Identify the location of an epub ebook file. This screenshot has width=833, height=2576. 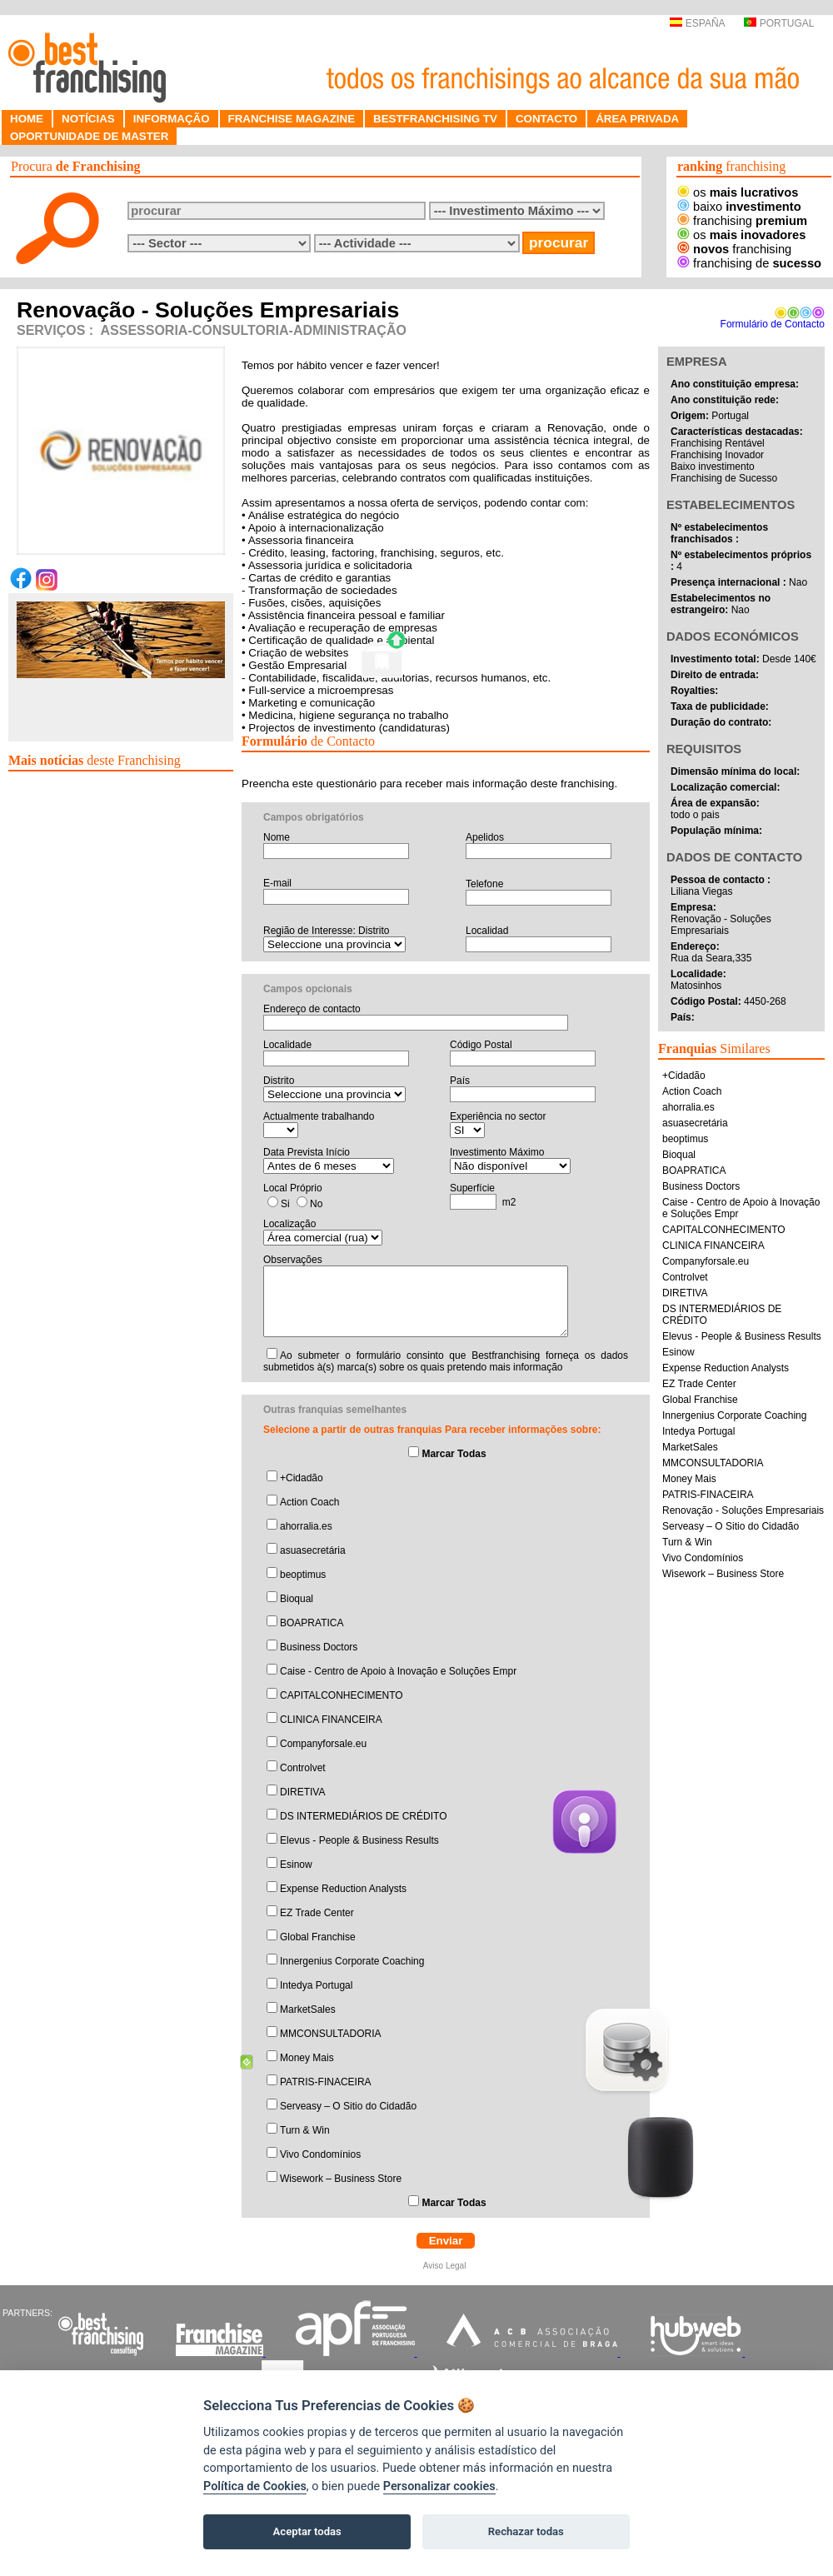
(247, 2062).